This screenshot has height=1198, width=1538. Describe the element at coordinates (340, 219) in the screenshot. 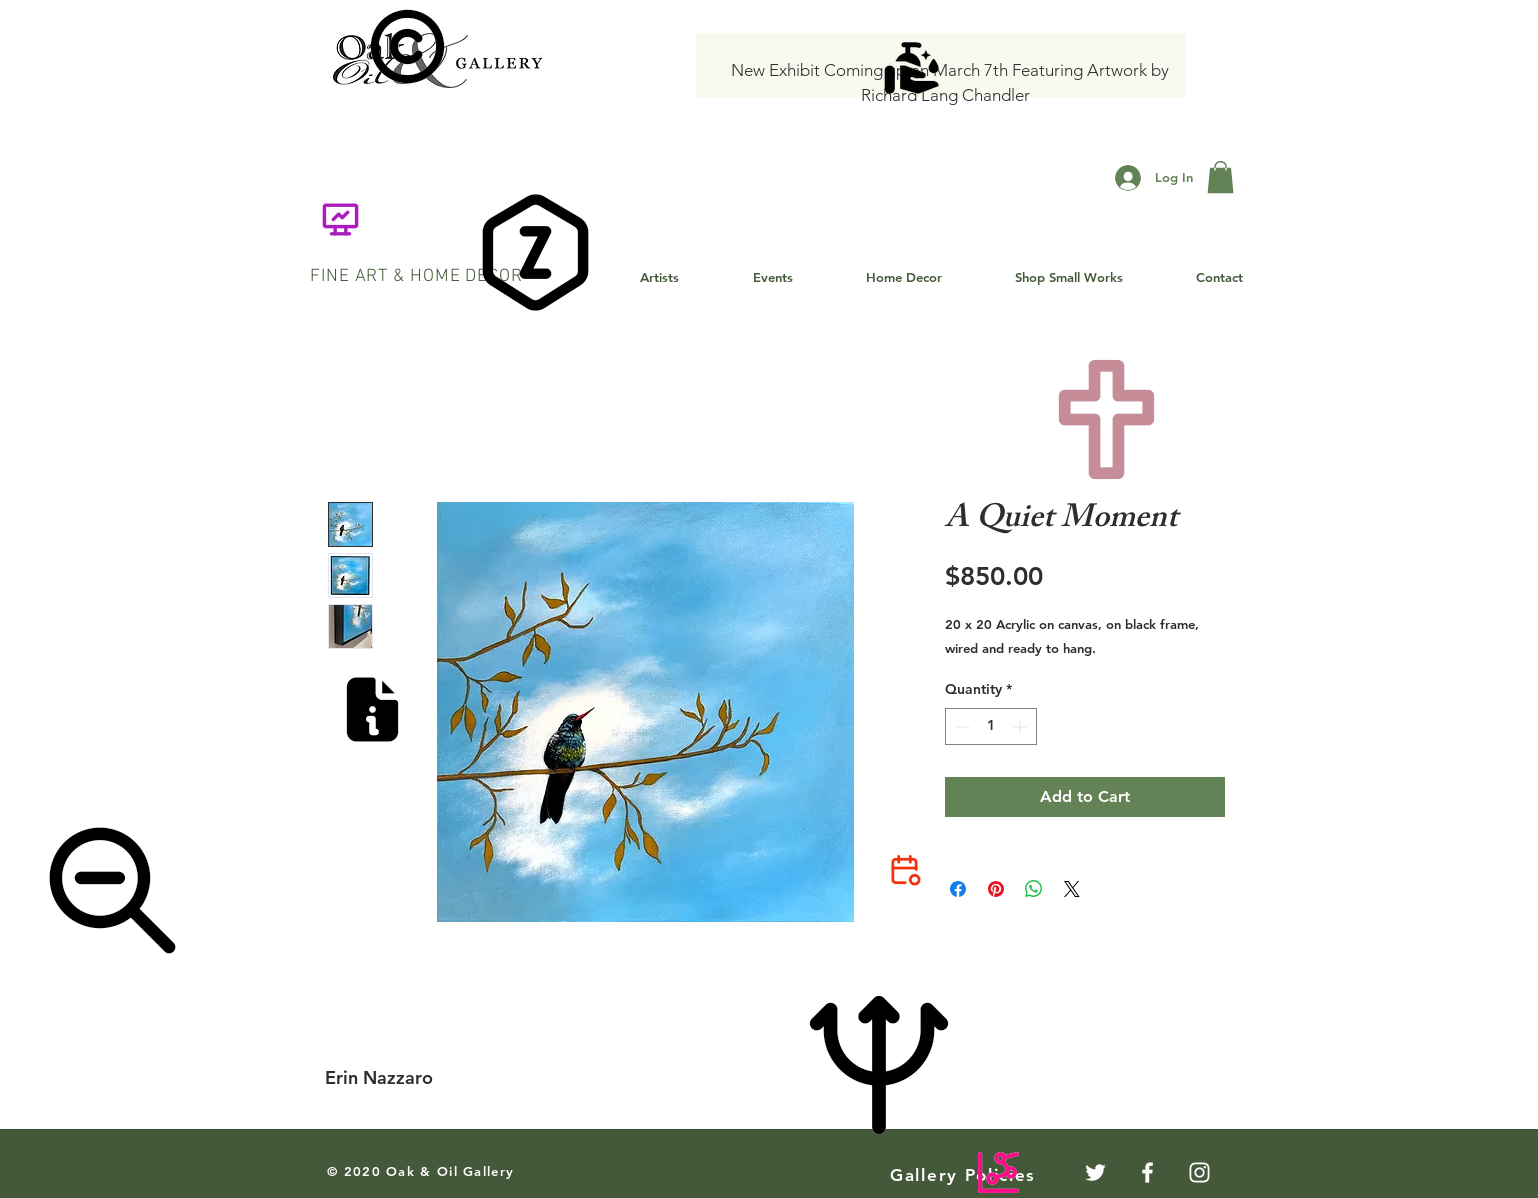

I see `view device performance analytics` at that location.